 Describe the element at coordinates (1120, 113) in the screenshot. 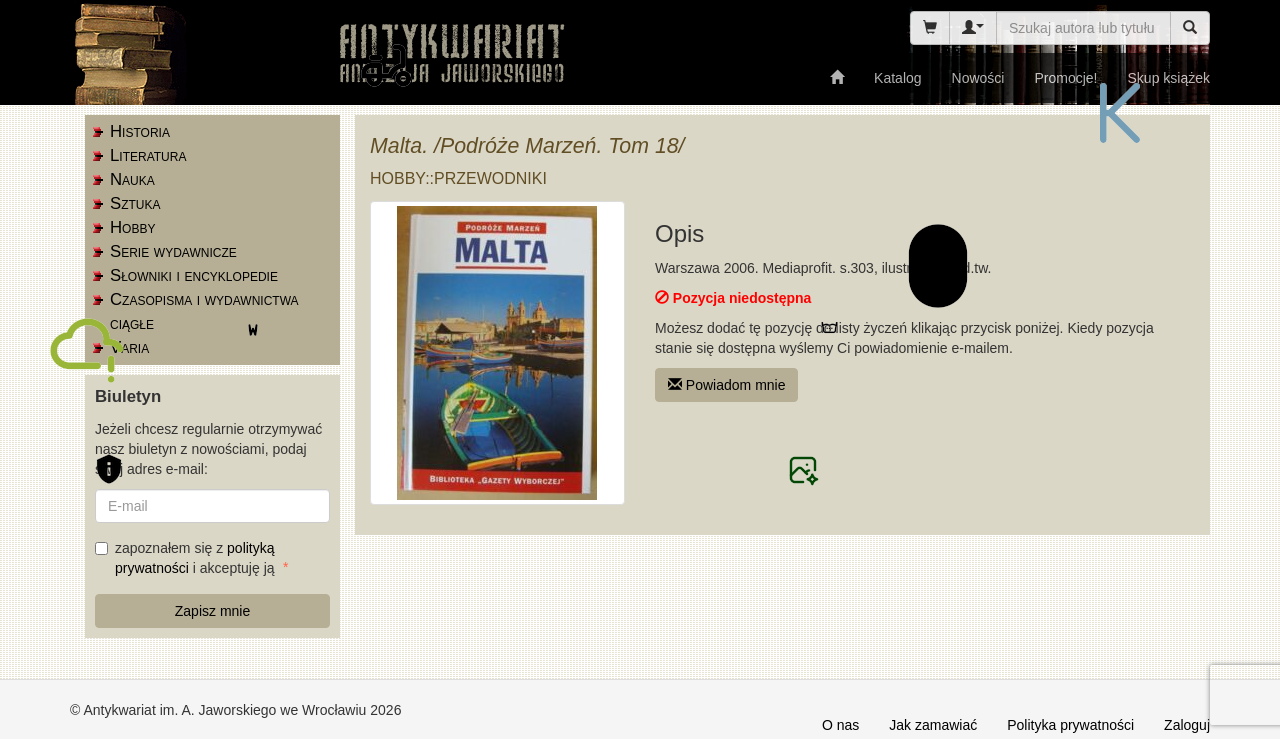

I see `alphabetical sorting or navigation shortcut for letter K` at that location.